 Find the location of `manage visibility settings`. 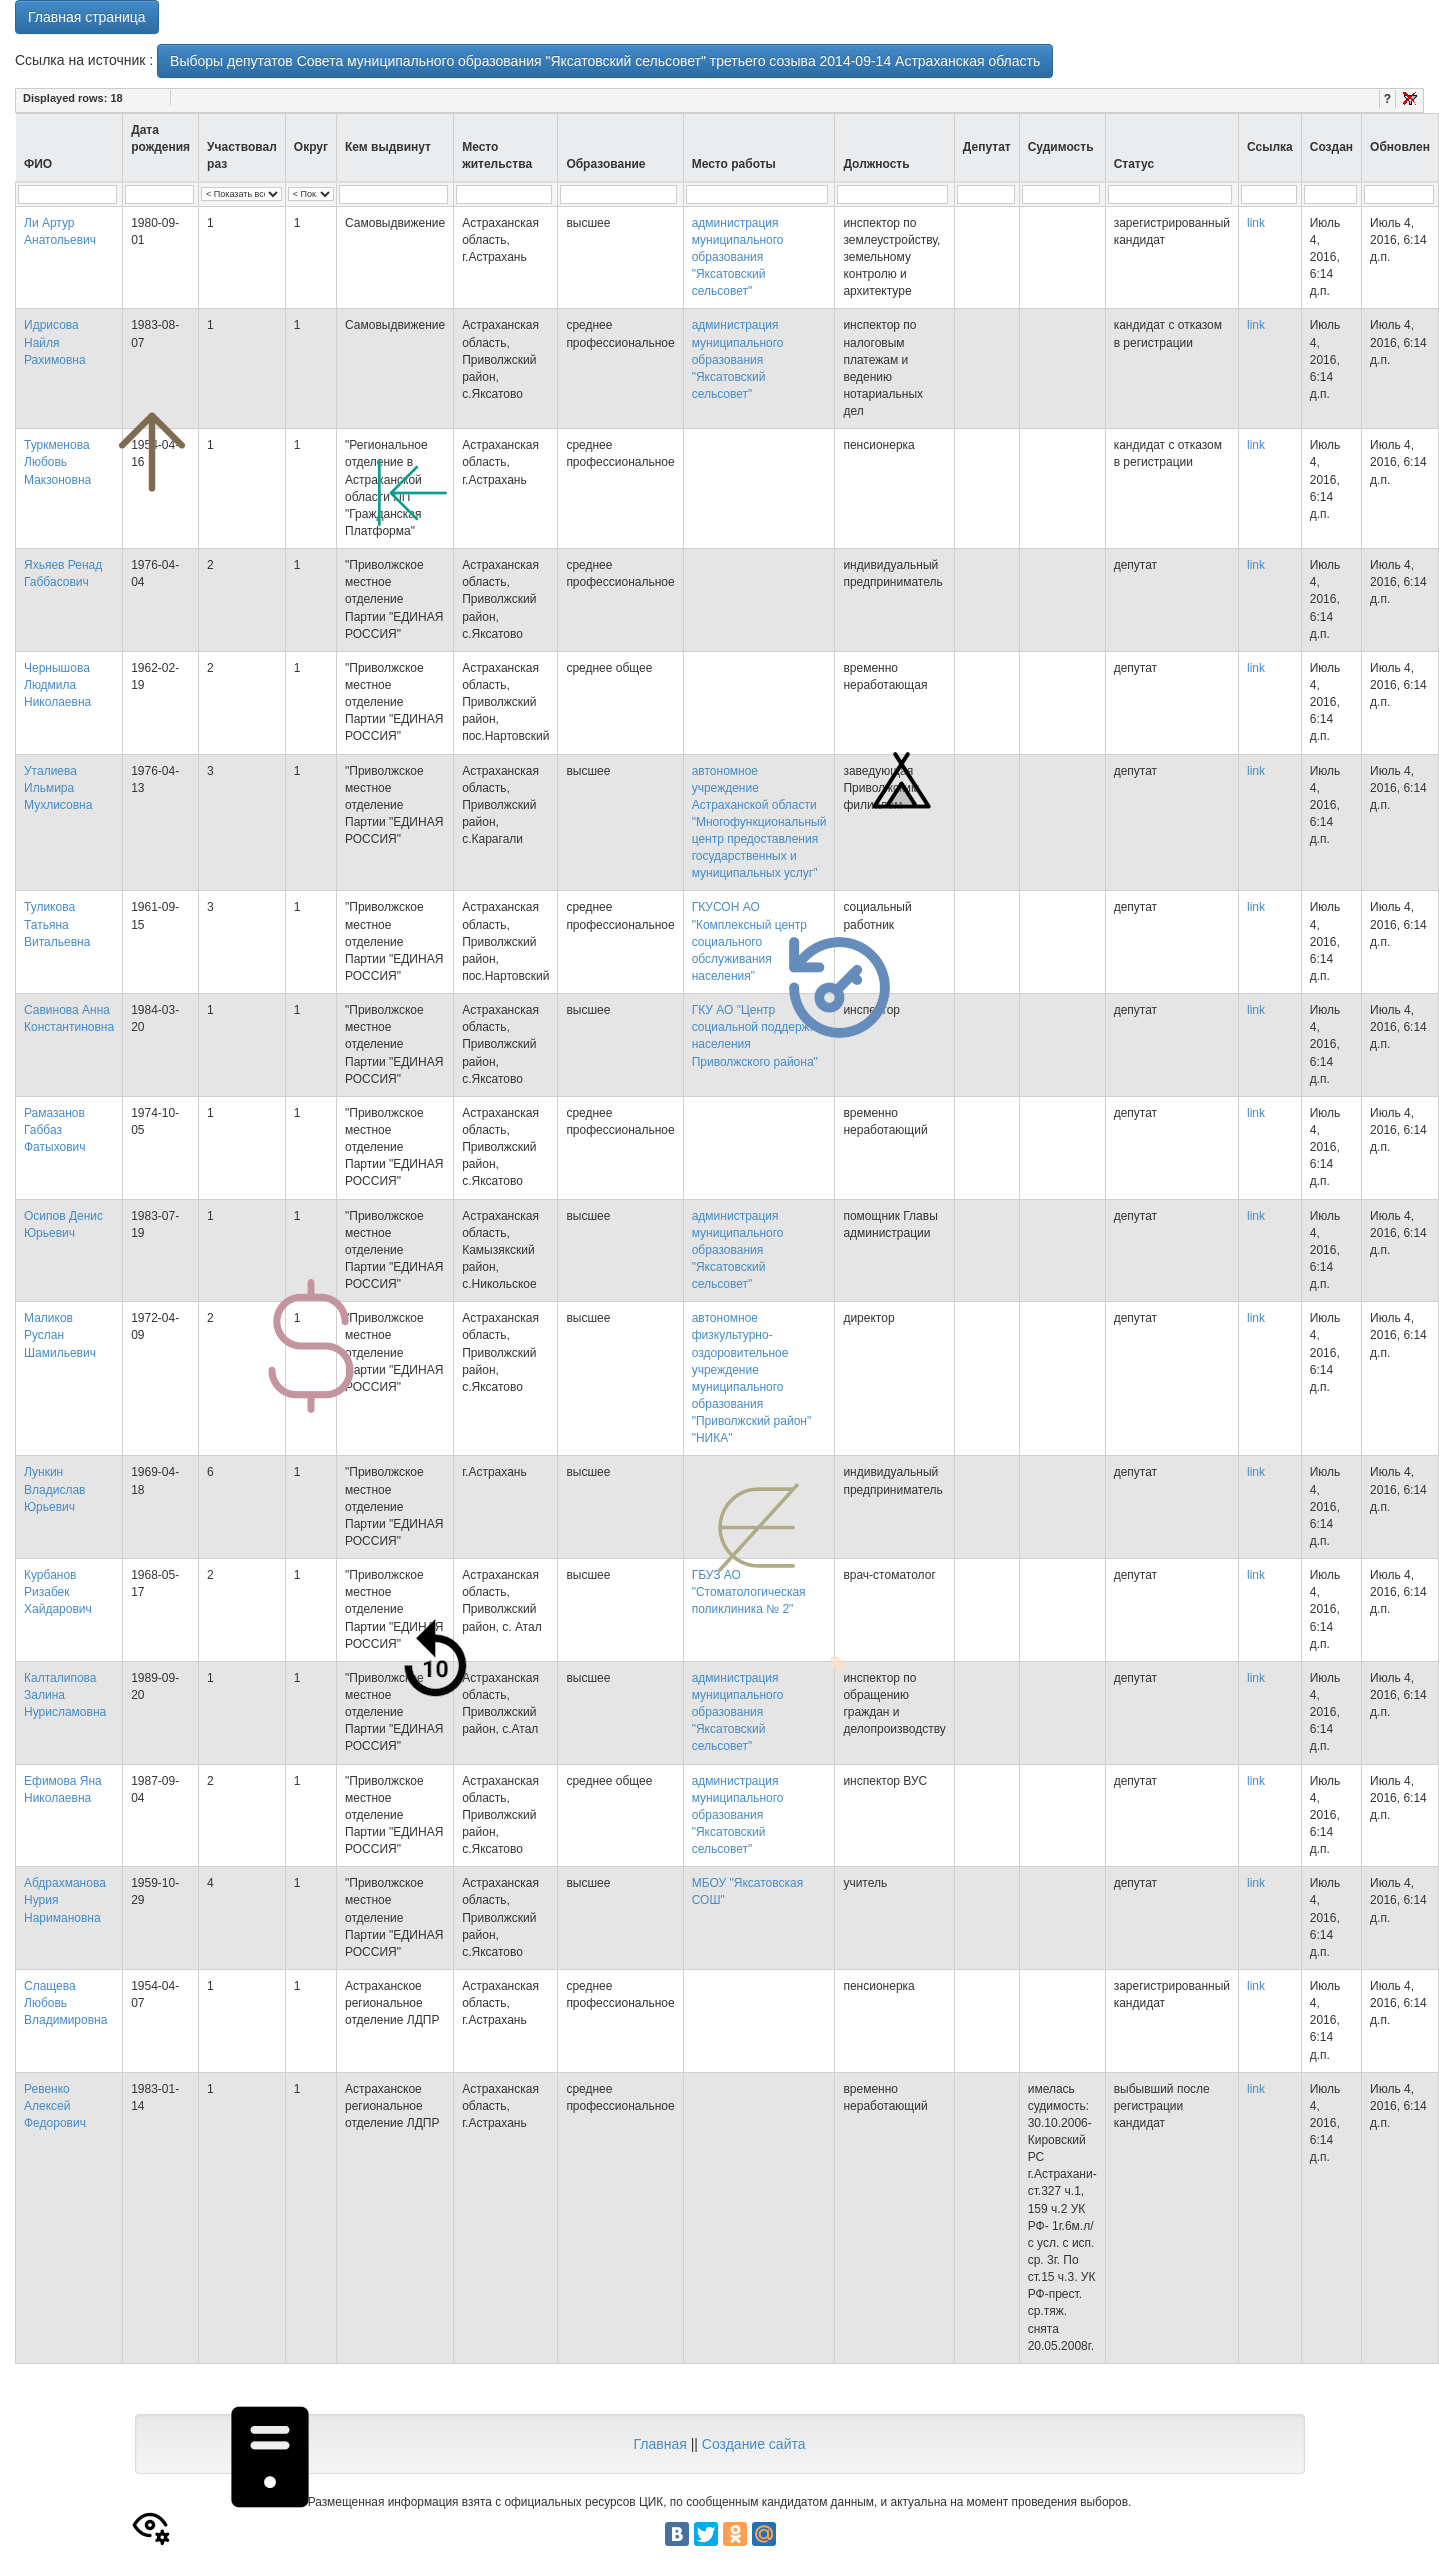

manage visibility settings is located at coordinates (150, 2525).